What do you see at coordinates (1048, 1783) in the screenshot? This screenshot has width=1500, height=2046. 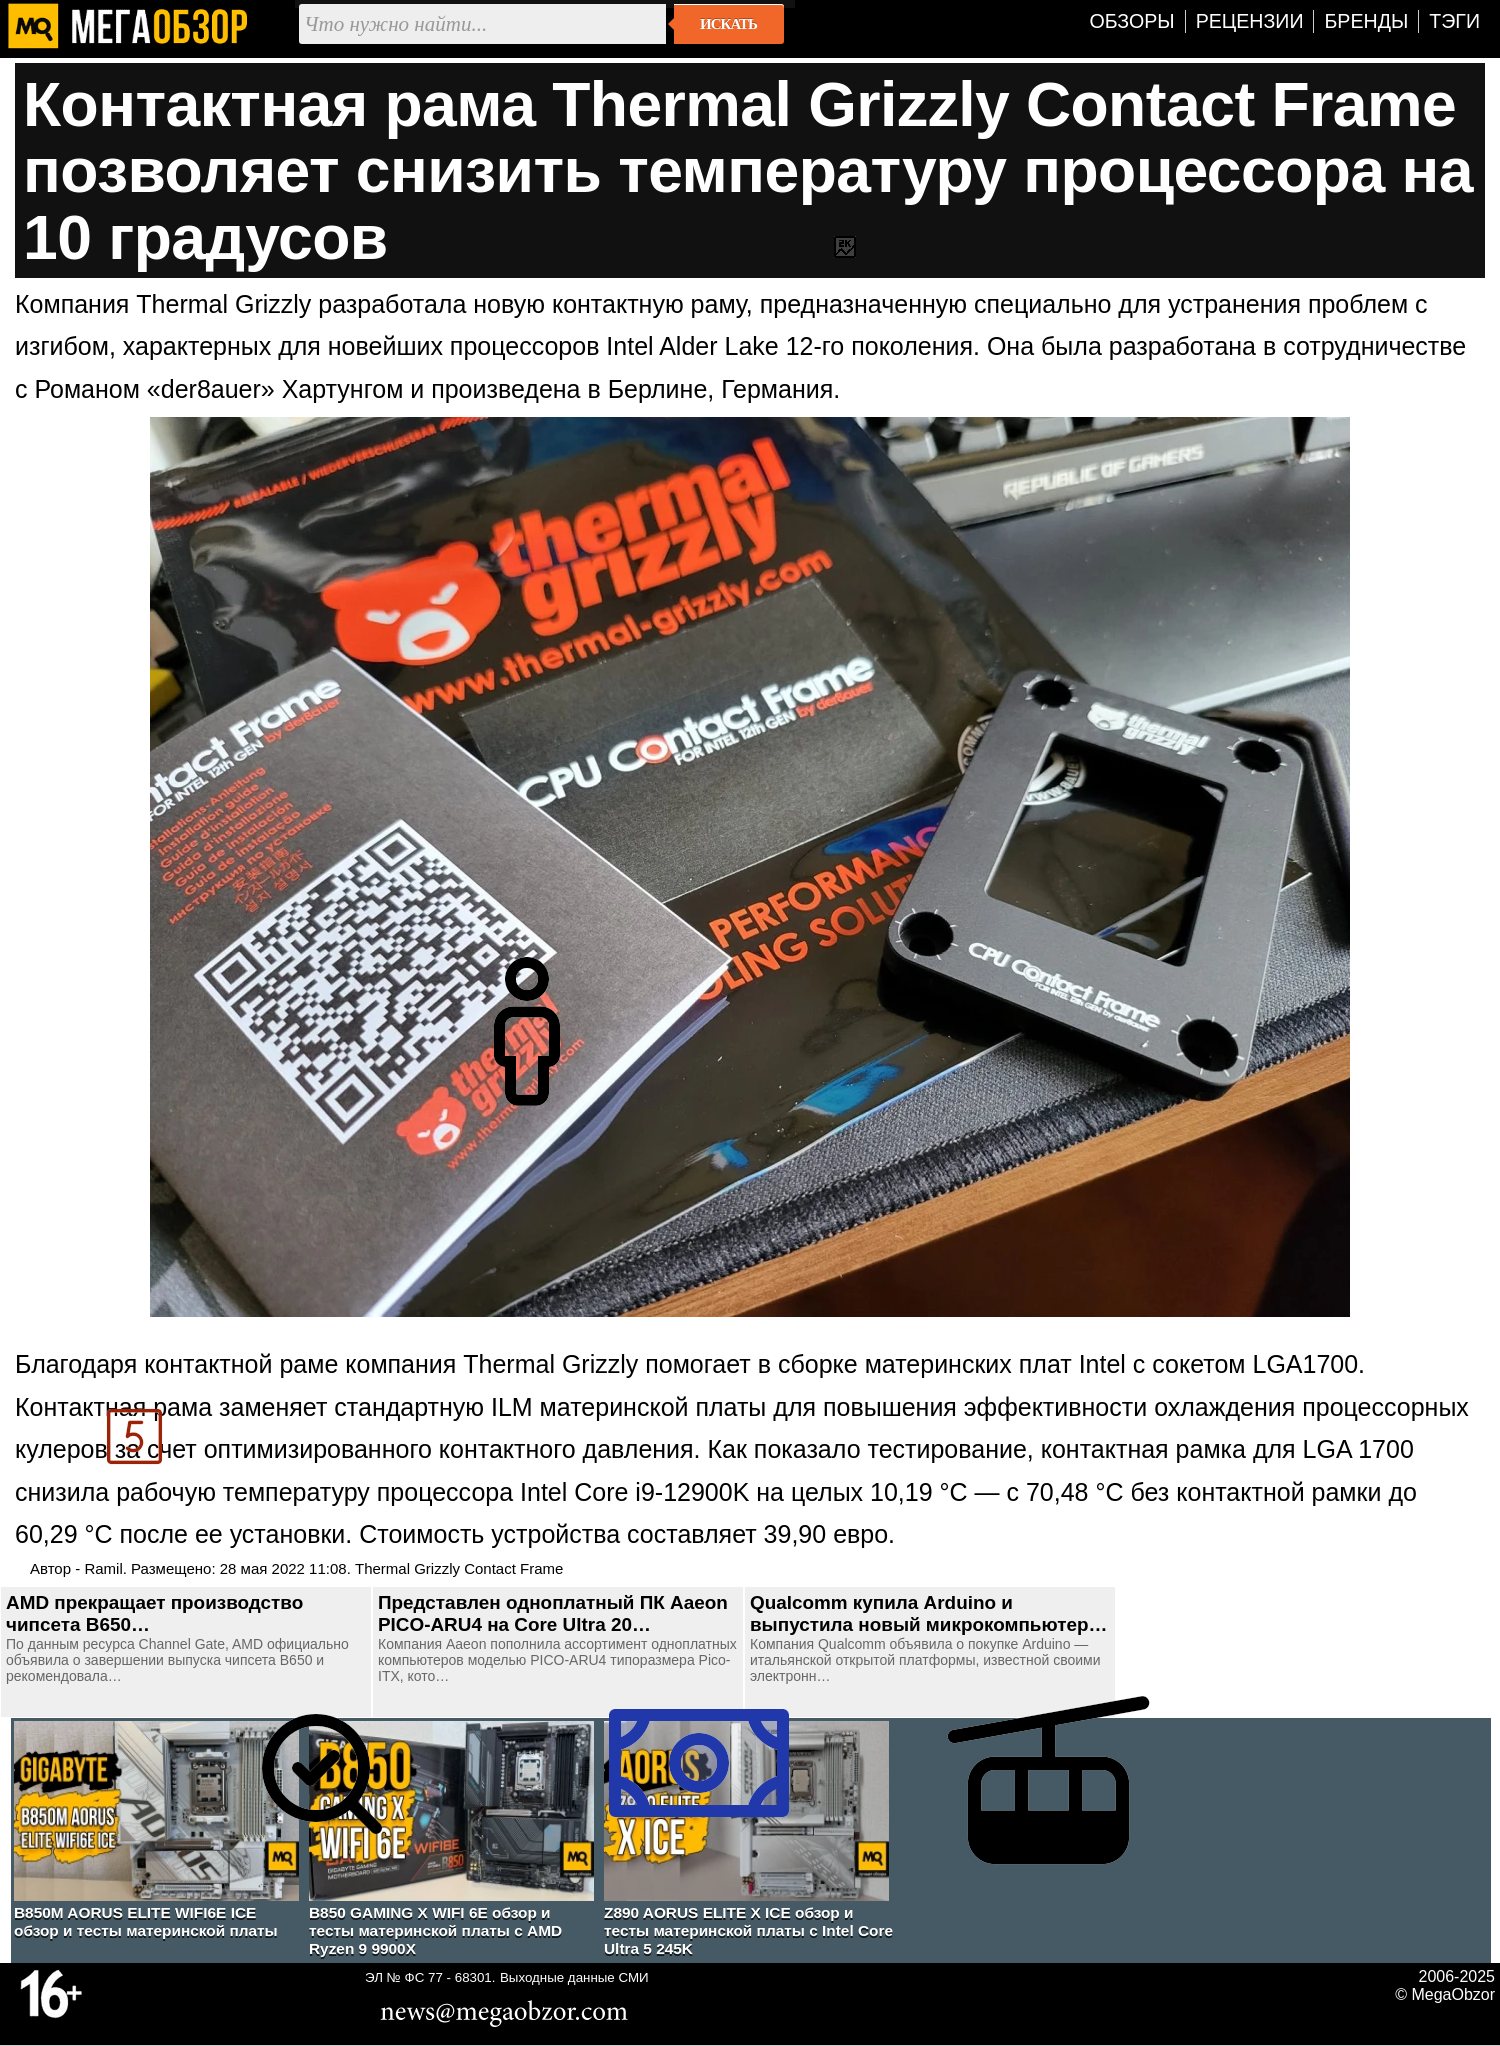 I see `access cable car or gondola transit options` at bounding box center [1048, 1783].